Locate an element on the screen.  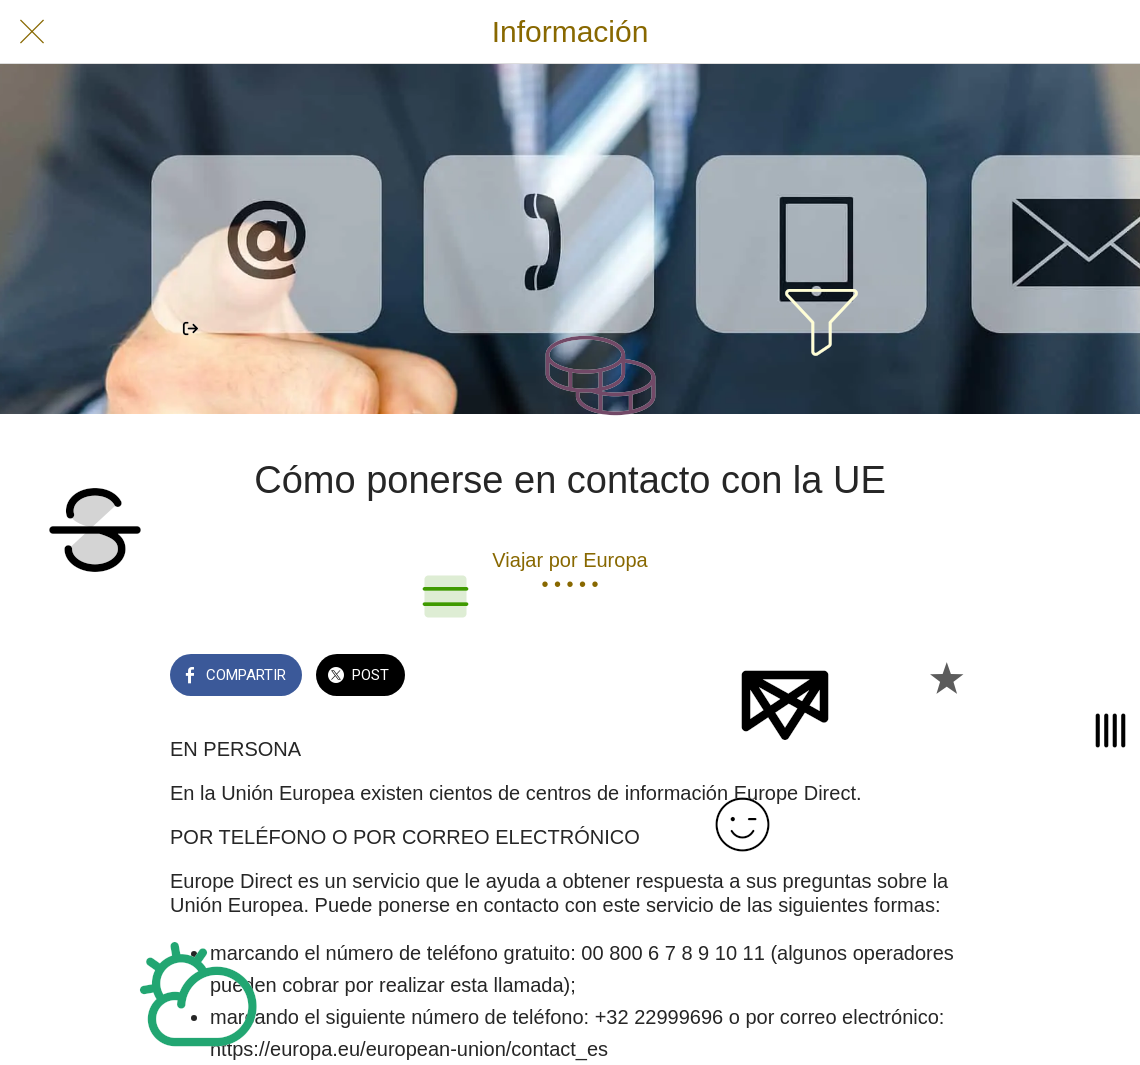
indicates equality or comparison function is located at coordinates (445, 596).